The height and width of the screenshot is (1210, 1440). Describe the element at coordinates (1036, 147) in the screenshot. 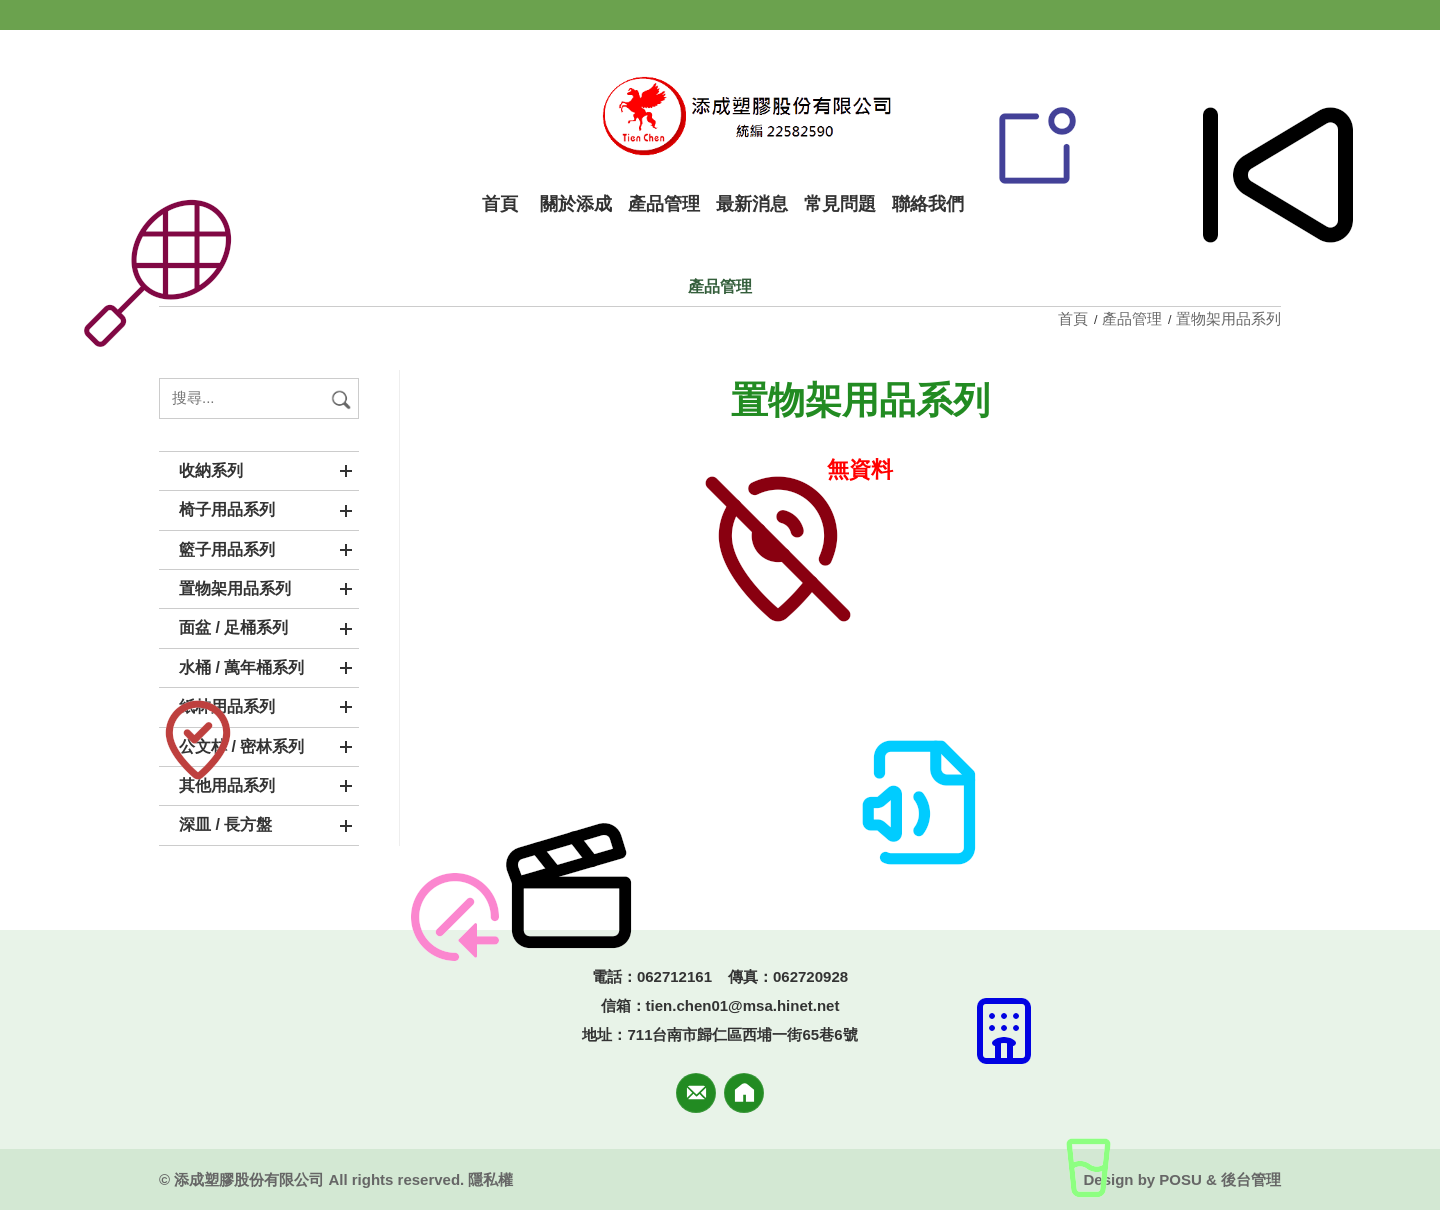

I see `indicates new notification or alert` at that location.